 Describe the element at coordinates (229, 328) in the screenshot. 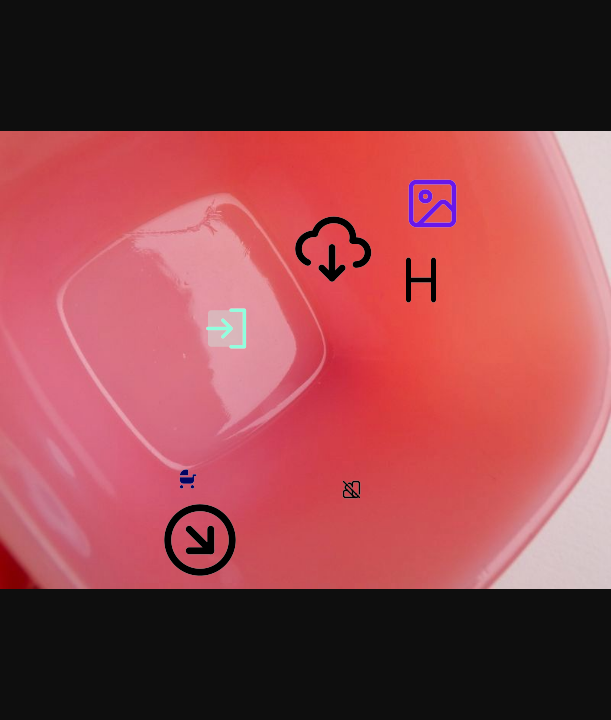

I see `sign in to your account` at that location.